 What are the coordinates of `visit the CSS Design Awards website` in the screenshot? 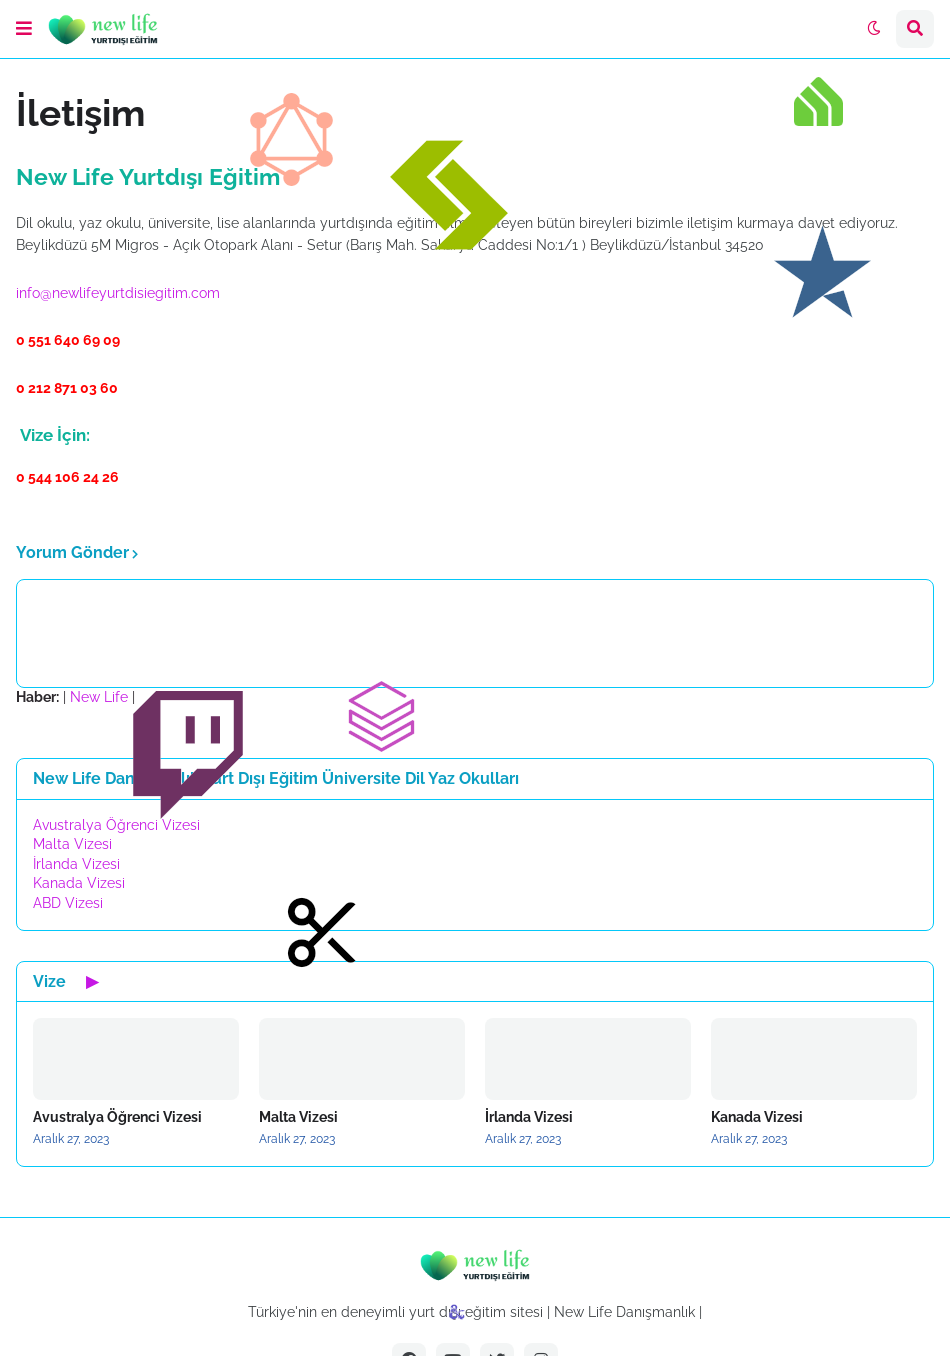 It's located at (449, 195).